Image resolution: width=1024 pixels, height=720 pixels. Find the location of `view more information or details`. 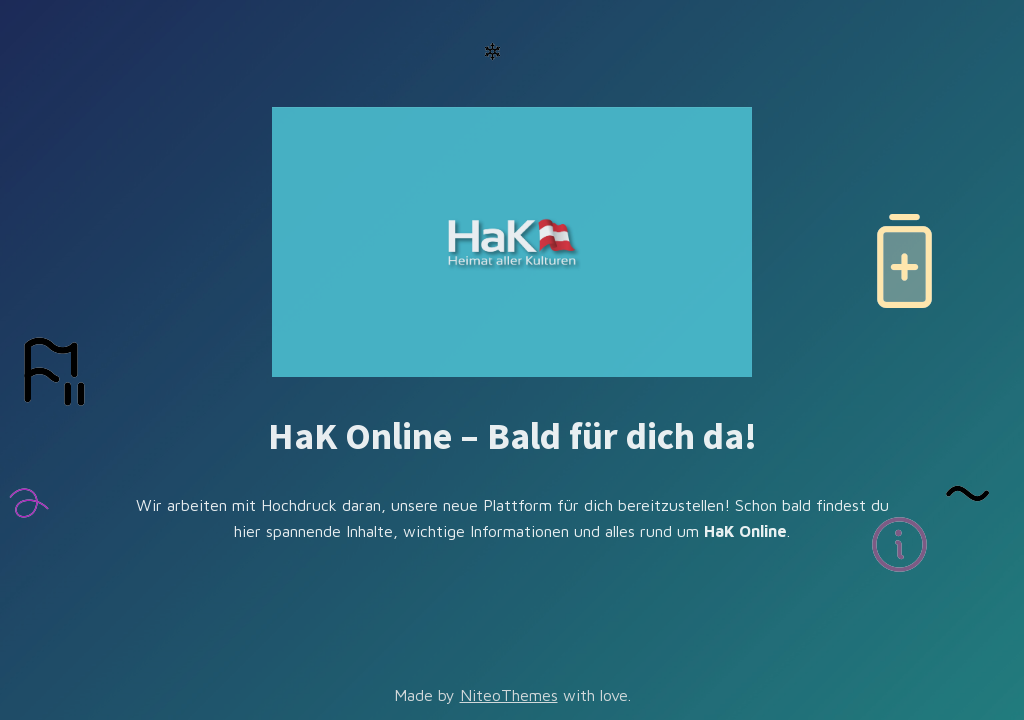

view more information or details is located at coordinates (899, 544).